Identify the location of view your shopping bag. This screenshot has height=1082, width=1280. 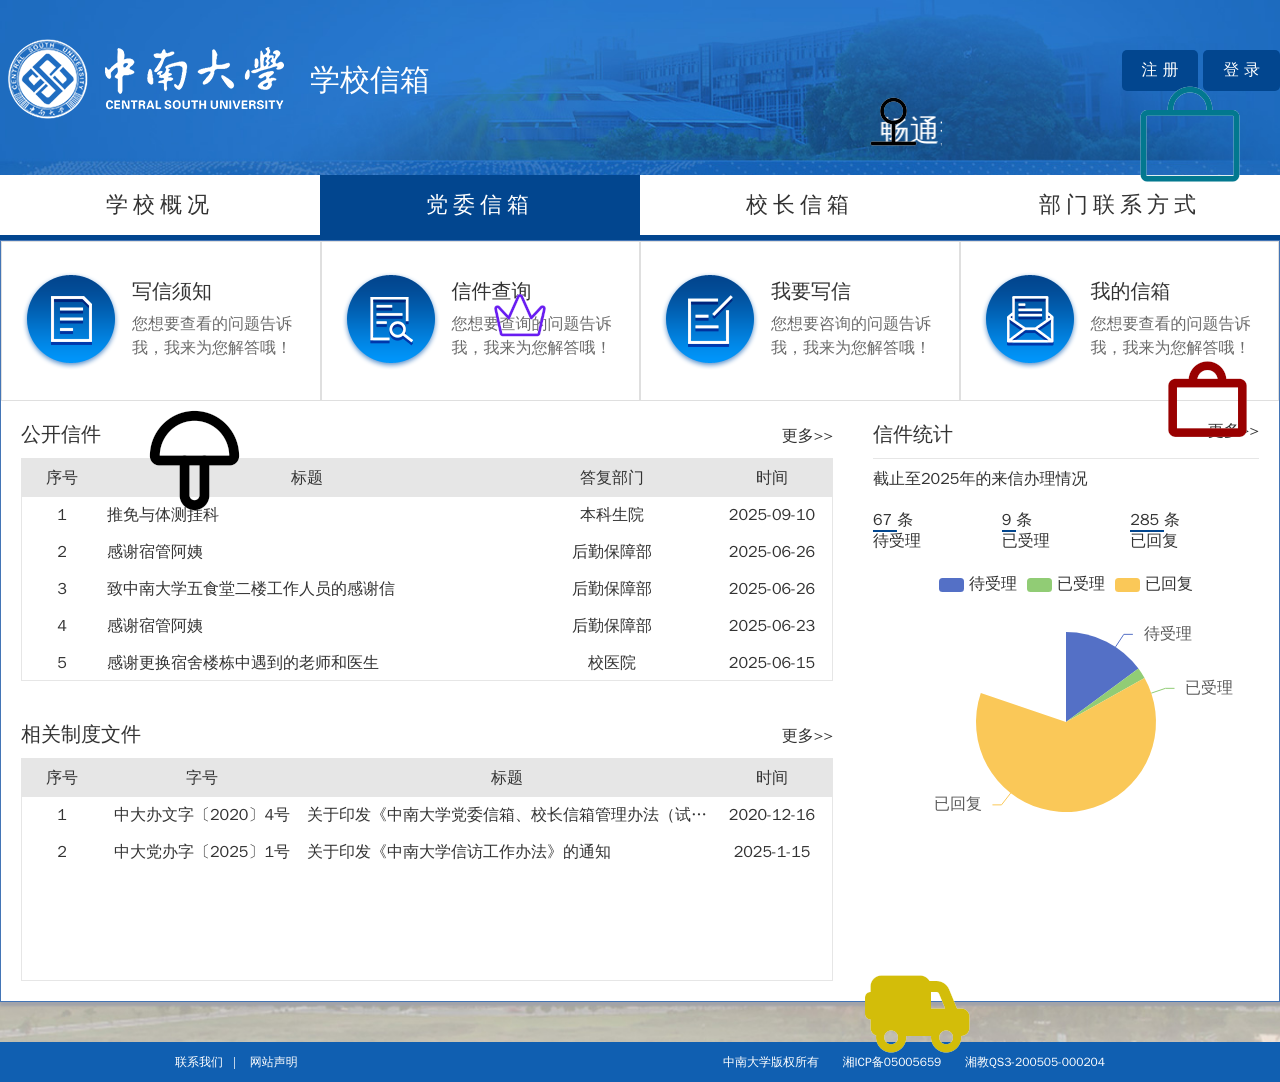
(1207, 403).